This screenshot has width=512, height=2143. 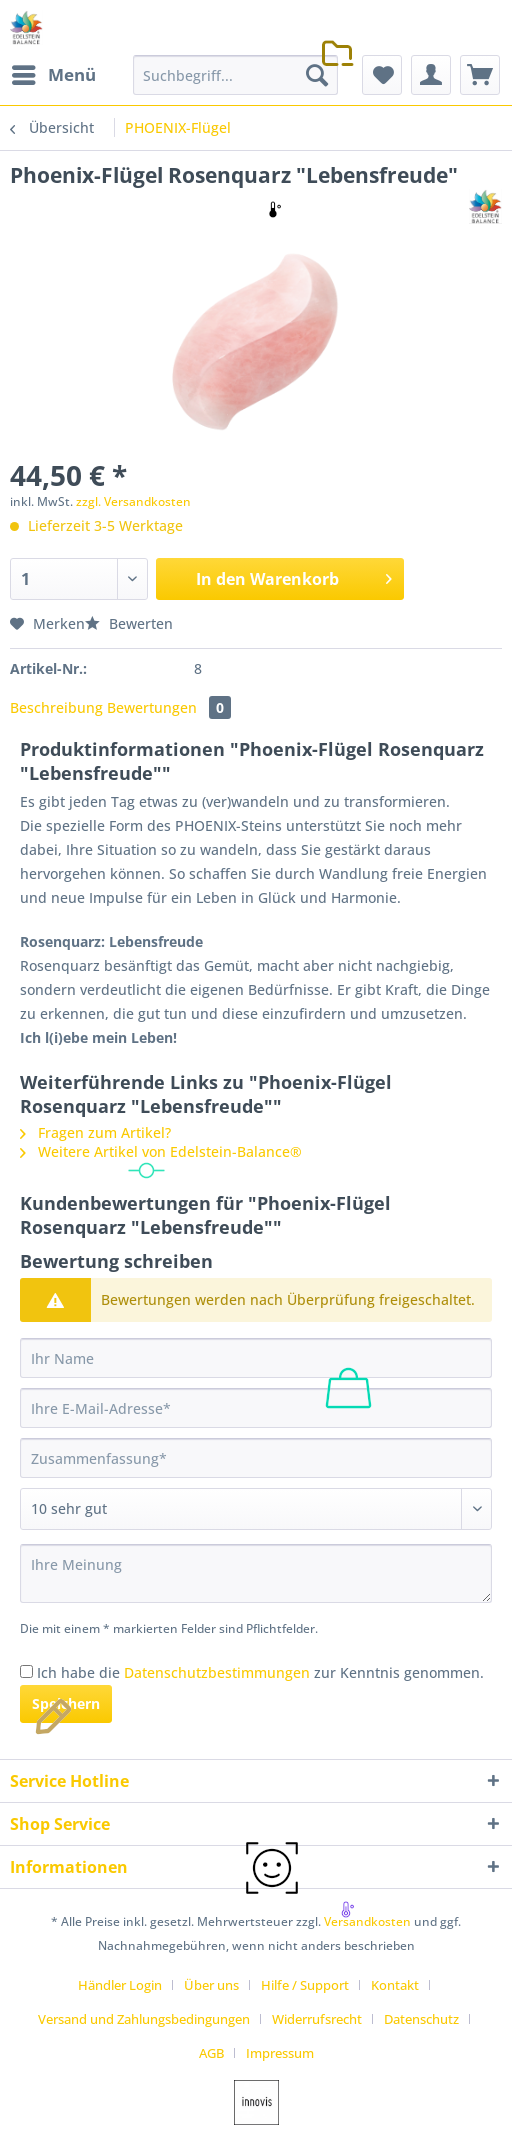 I want to click on edit content or settings, so click(x=53, y=1716).